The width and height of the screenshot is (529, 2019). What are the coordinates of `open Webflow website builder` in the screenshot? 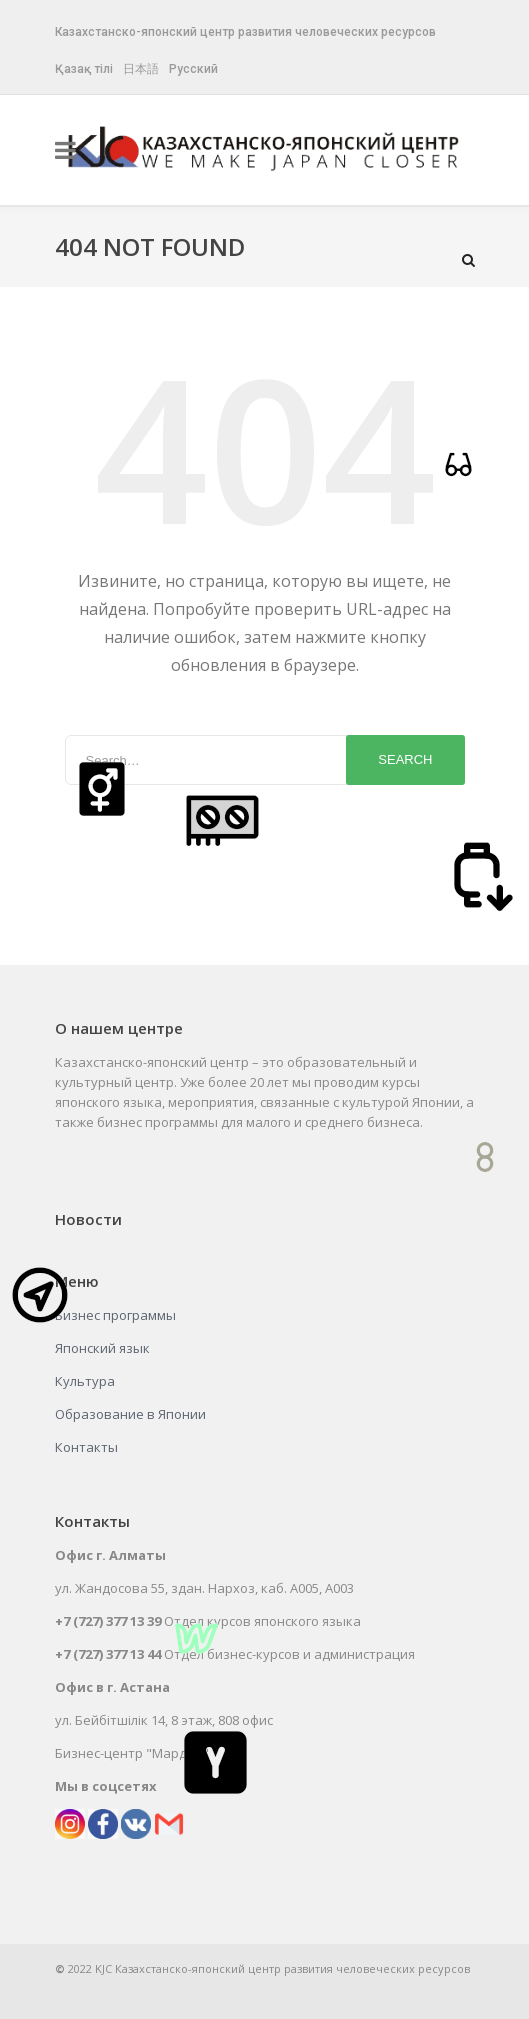 It's located at (195, 1637).